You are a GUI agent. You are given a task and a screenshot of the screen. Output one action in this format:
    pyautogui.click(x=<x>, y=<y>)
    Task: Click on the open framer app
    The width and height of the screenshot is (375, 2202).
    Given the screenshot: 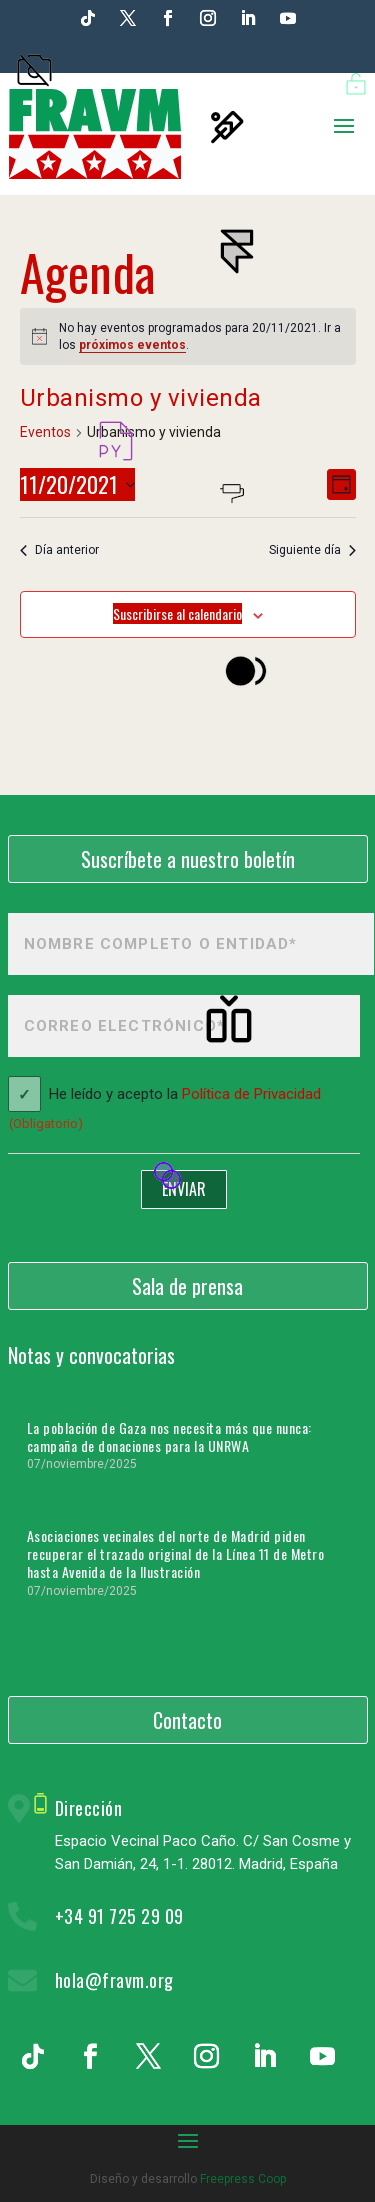 What is the action you would take?
    pyautogui.click(x=237, y=249)
    